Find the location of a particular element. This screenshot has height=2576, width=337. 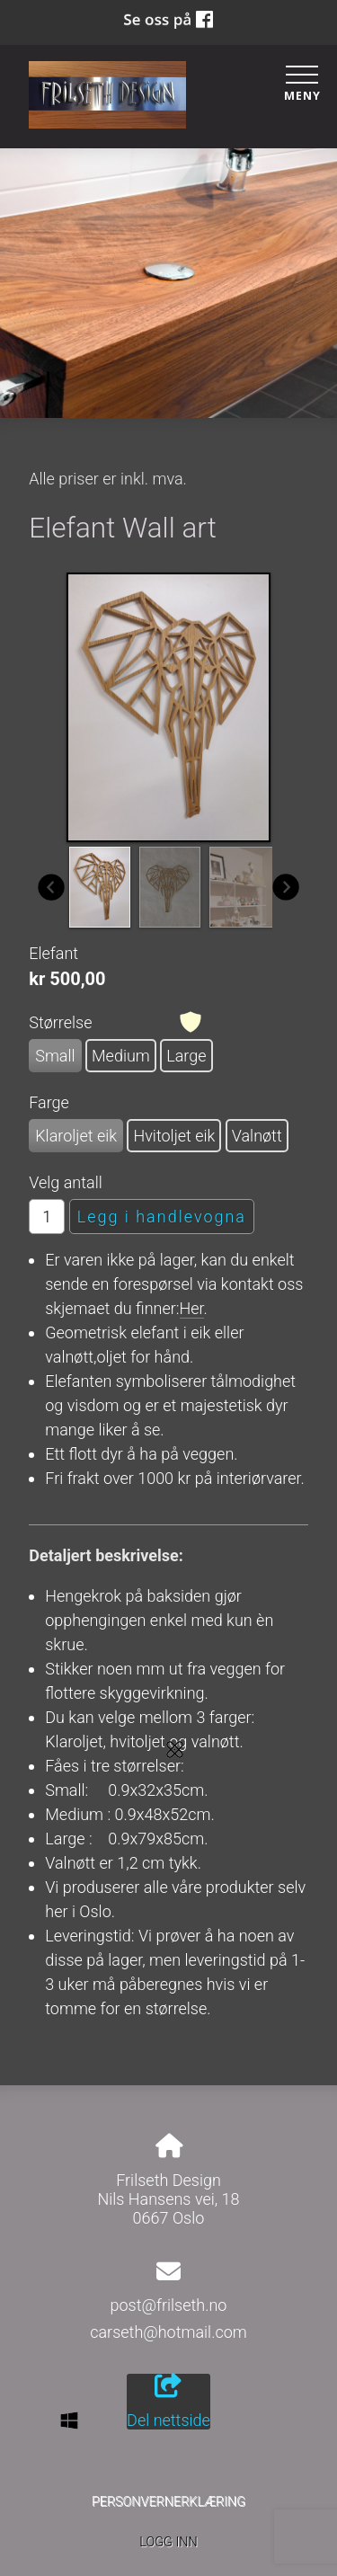

open windows-specific settings or features is located at coordinates (69, 2421).